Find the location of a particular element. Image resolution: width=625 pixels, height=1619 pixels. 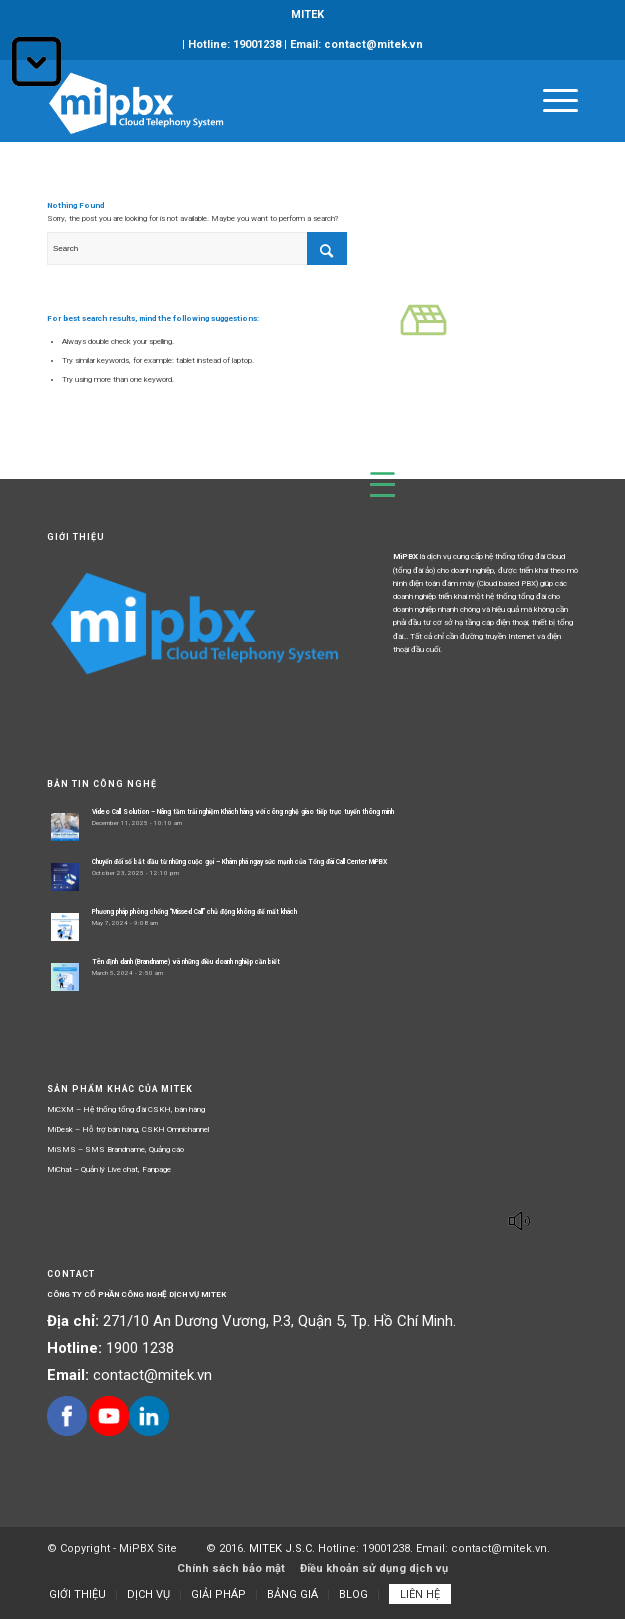

toggle medium density view for list items is located at coordinates (382, 484).